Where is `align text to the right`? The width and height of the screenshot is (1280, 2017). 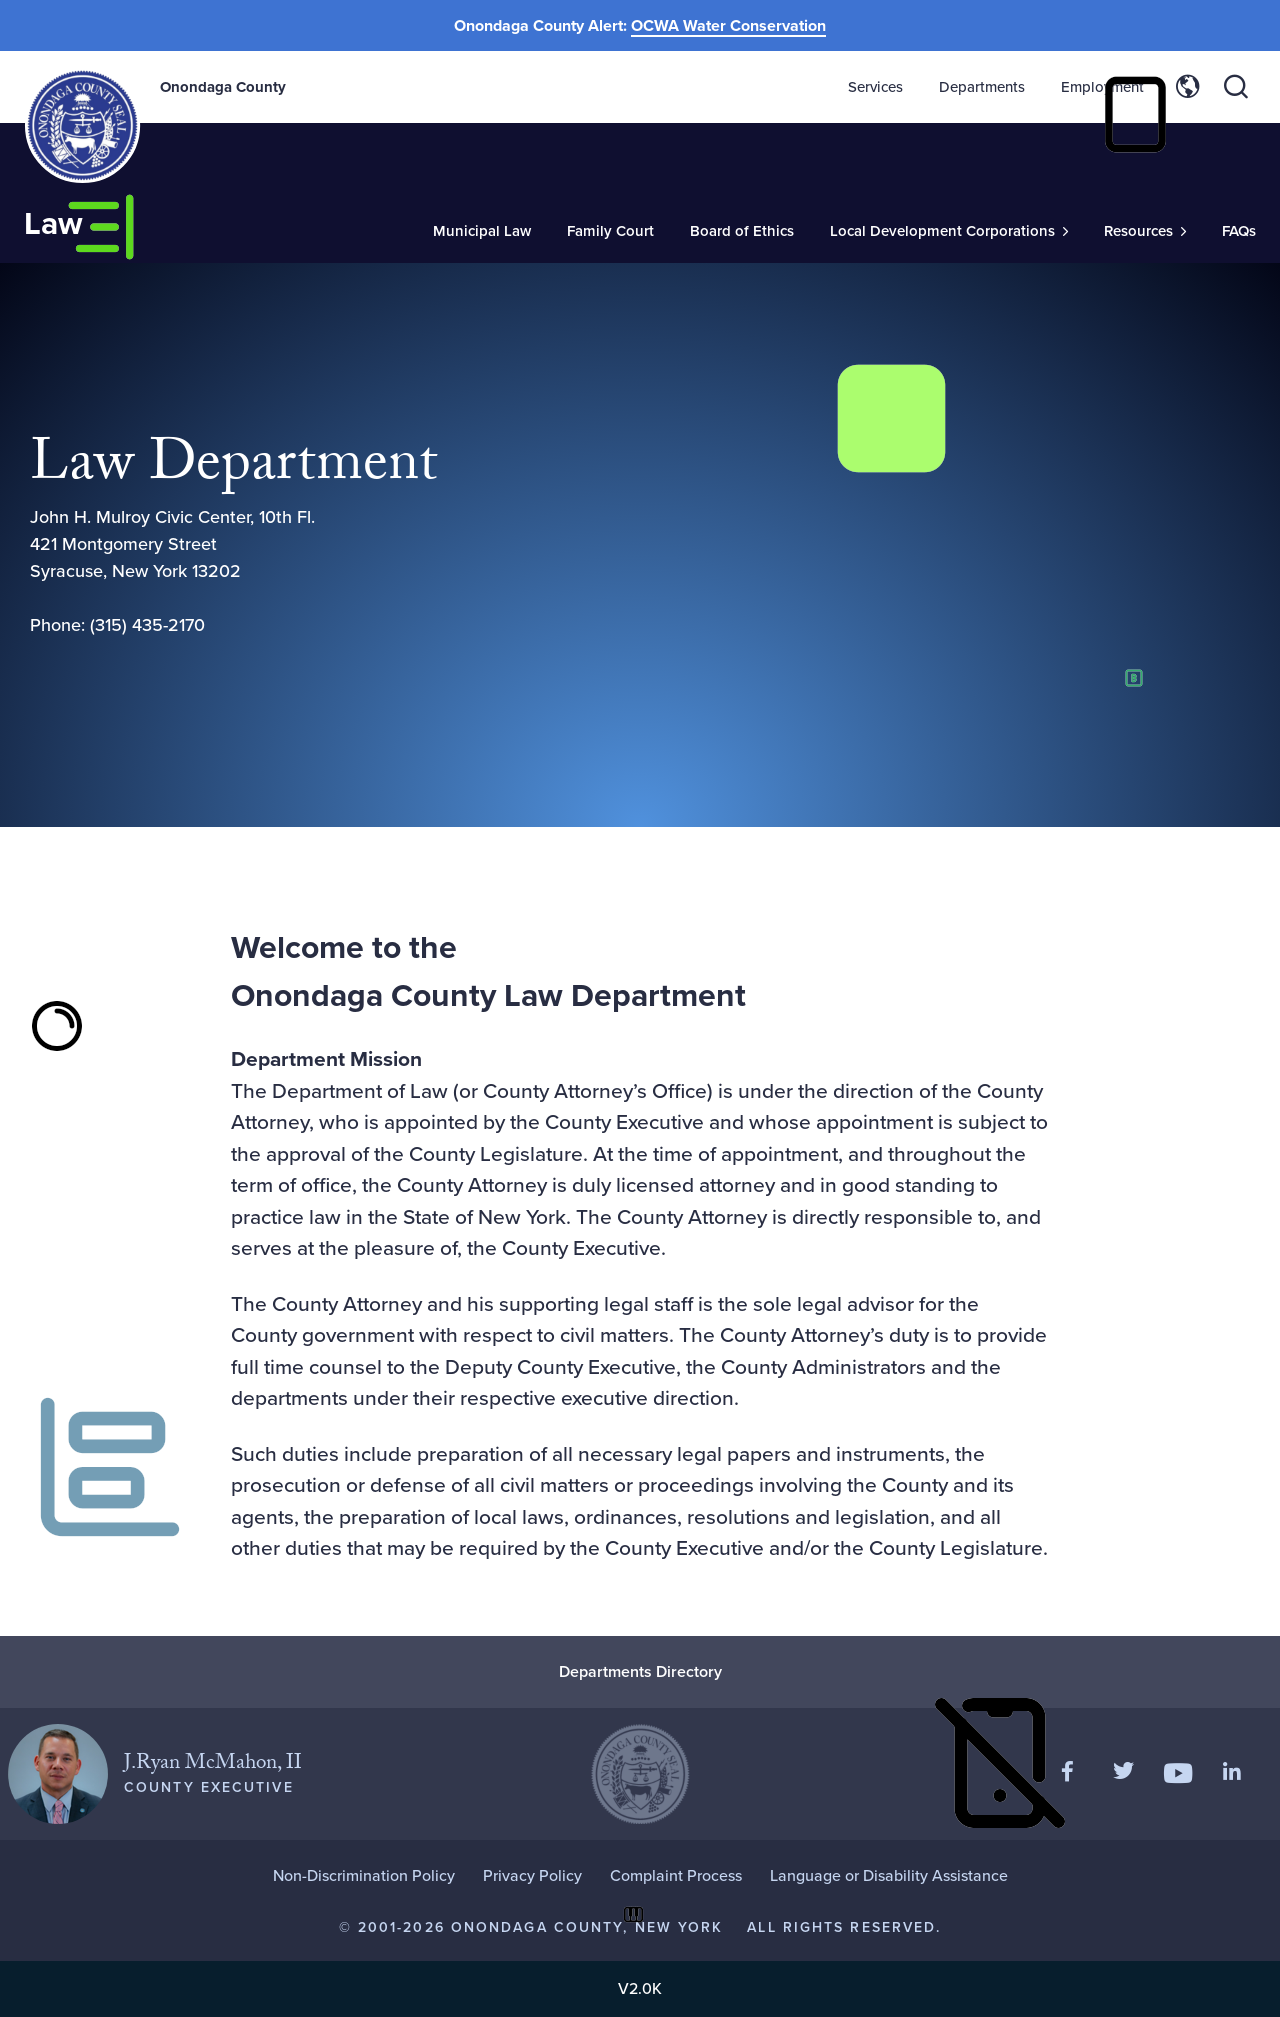
align text to the right is located at coordinates (101, 227).